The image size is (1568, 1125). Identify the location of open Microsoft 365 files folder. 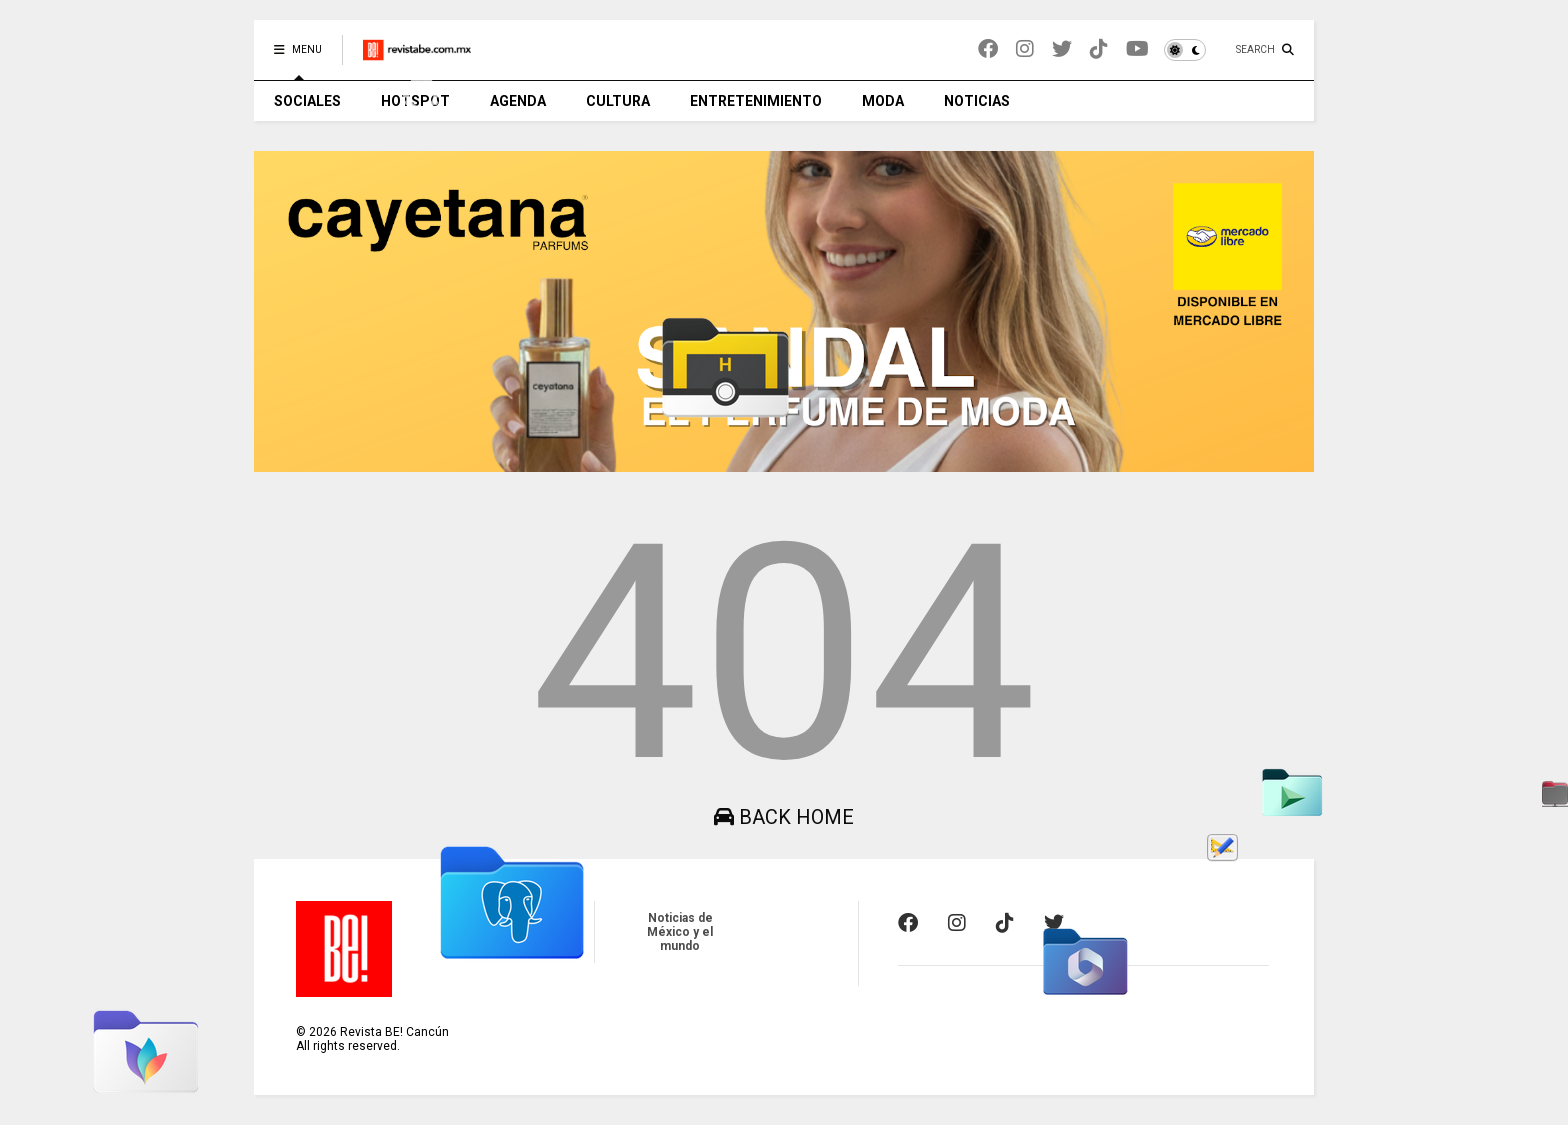
(1085, 964).